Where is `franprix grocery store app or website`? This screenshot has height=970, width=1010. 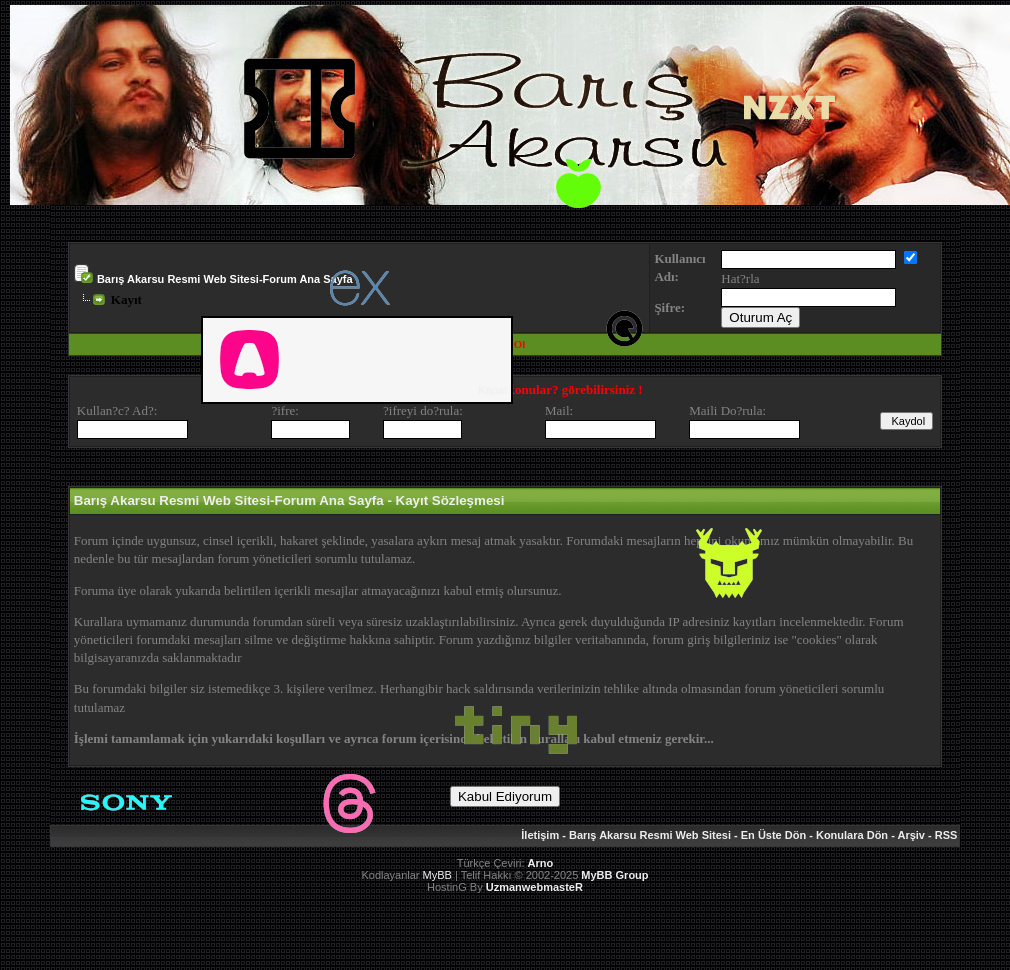
franprix grocery store app or website is located at coordinates (578, 183).